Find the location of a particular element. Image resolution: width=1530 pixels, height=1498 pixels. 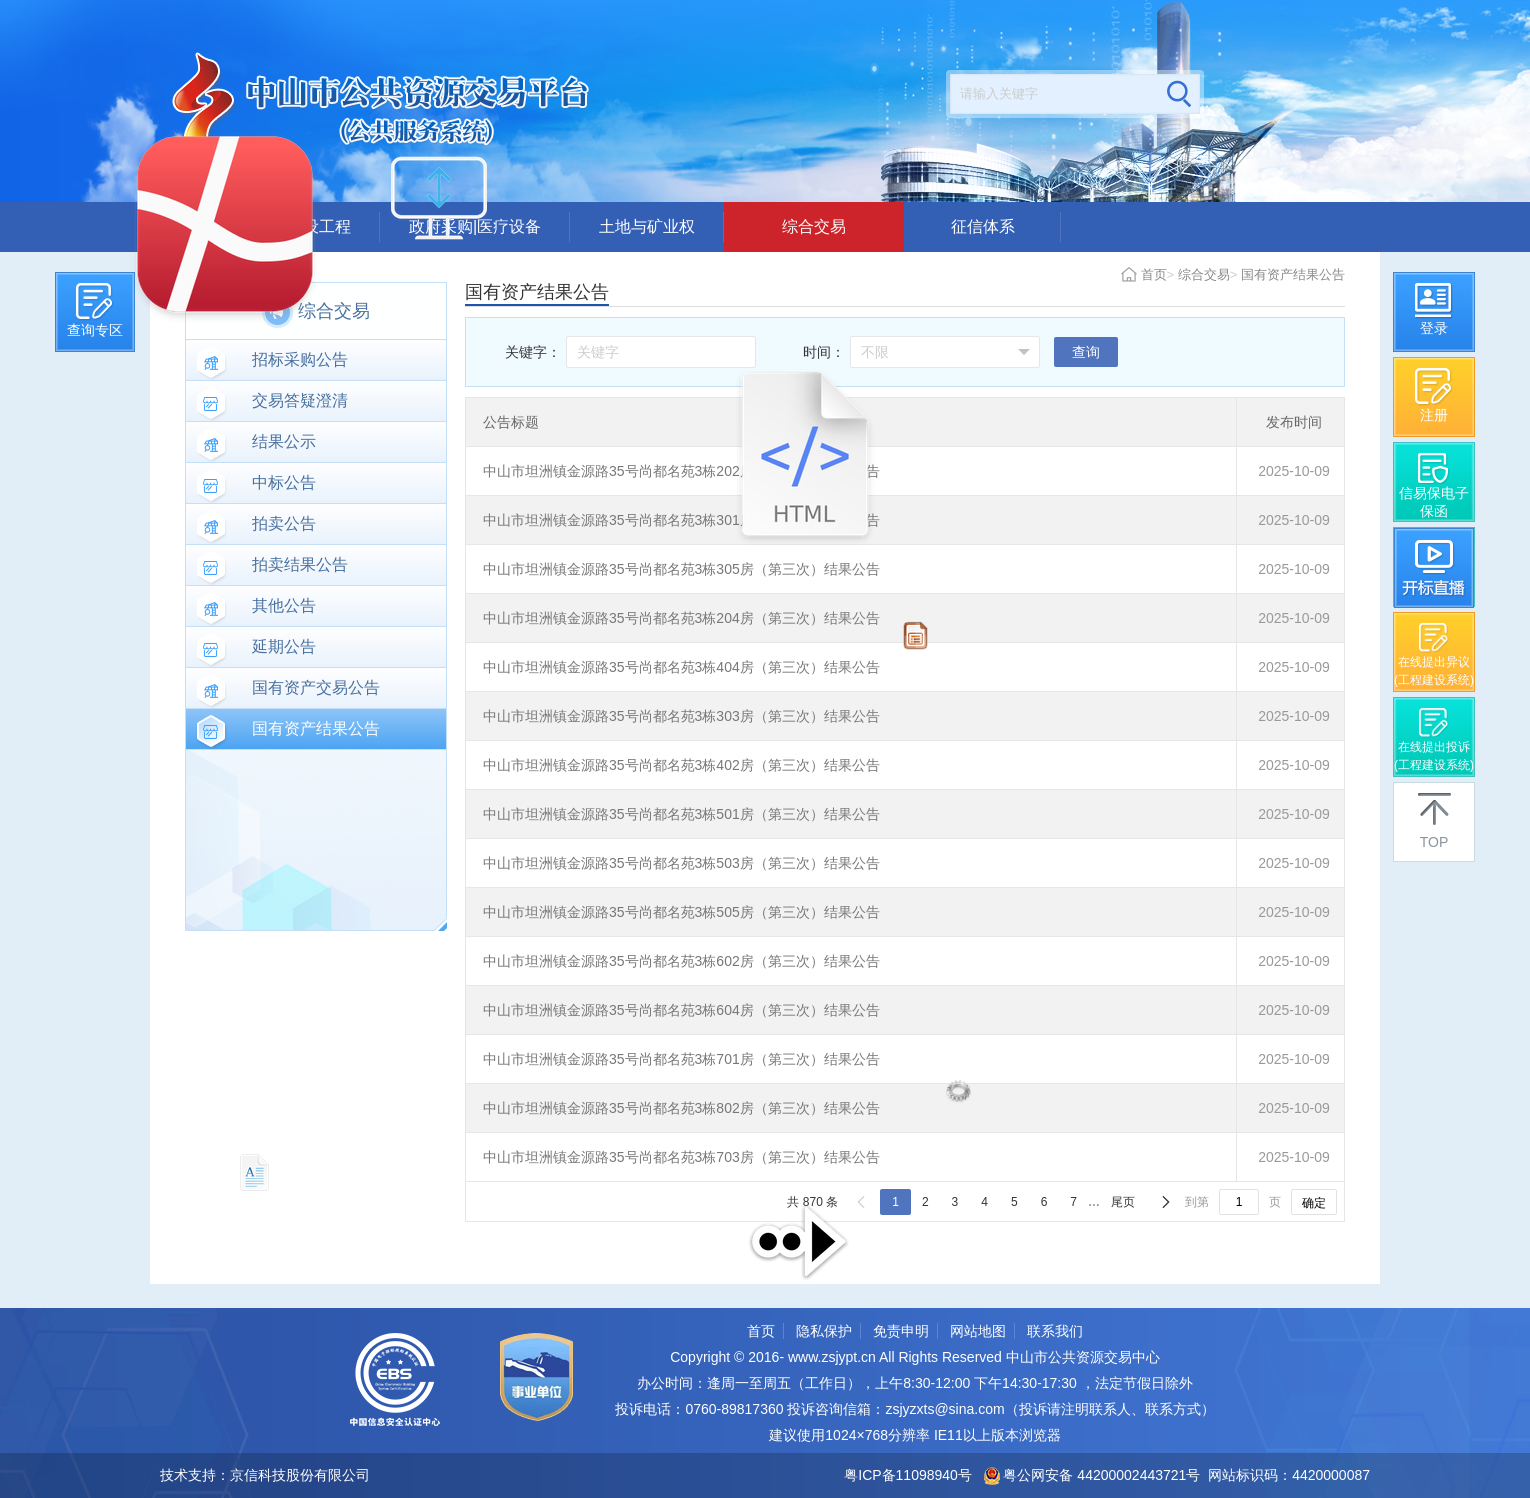

open a word processing document is located at coordinates (254, 1172).